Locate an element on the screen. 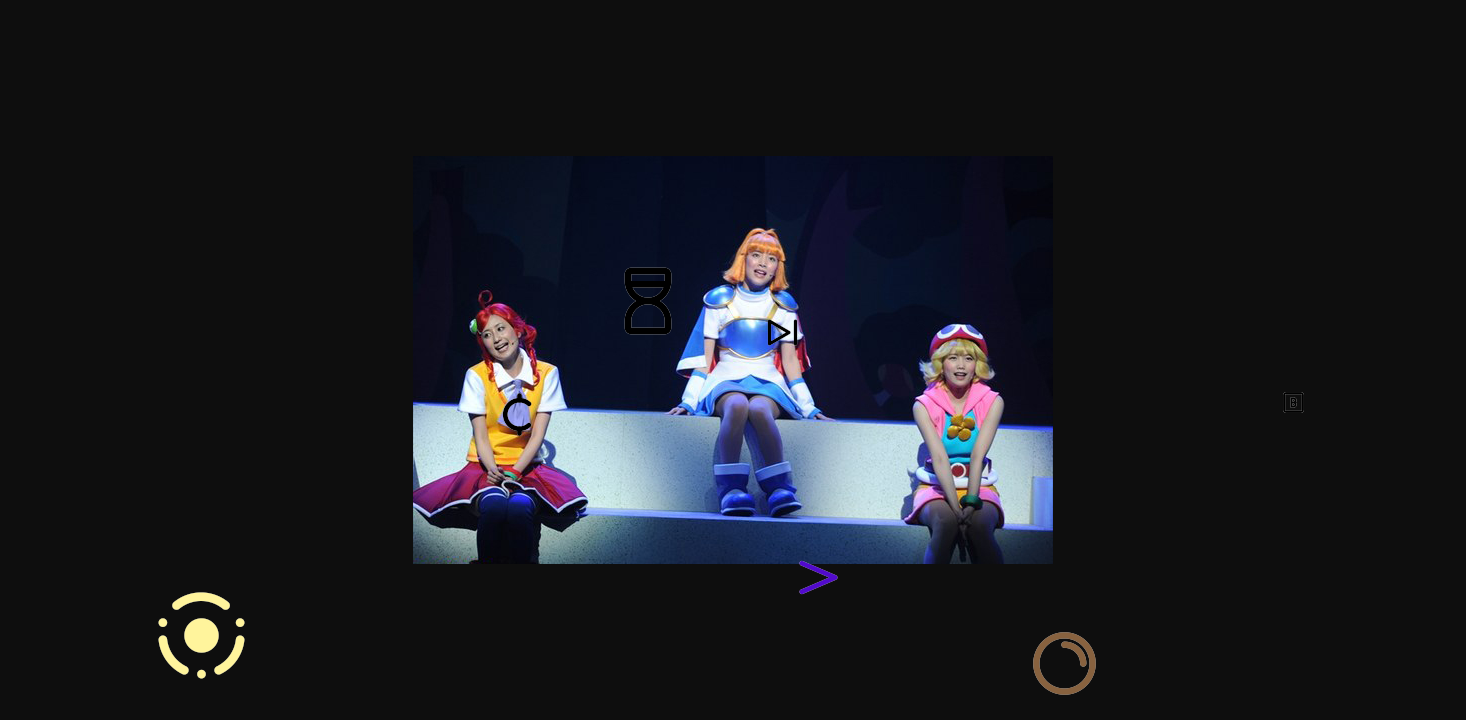  access science or chemistry features is located at coordinates (201, 635).